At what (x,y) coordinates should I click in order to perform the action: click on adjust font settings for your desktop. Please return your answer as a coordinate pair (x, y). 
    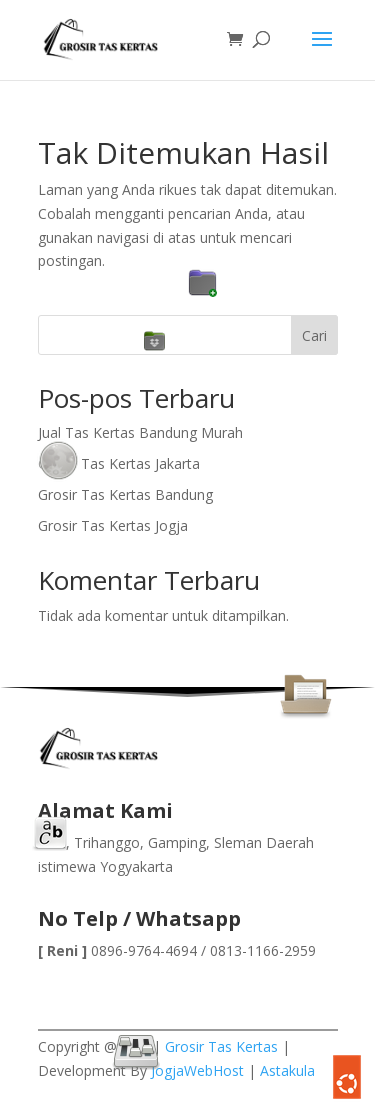
    Looking at the image, I should click on (50, 832).